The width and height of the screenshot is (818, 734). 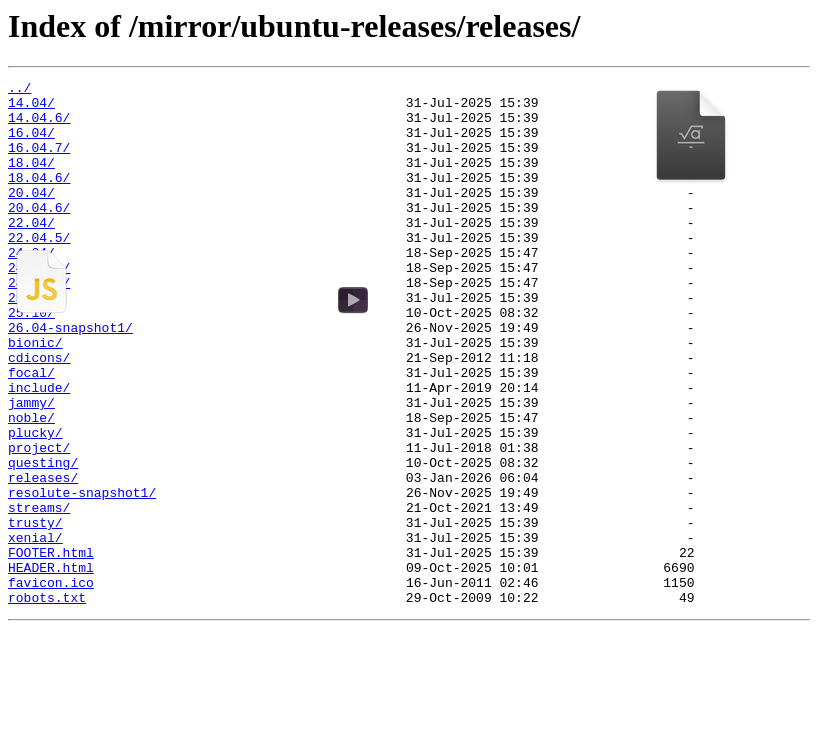 What do you see at coordinates (353, 299) in the screenshot?
I see `video file type indicator` at bounding box center [353, 299].